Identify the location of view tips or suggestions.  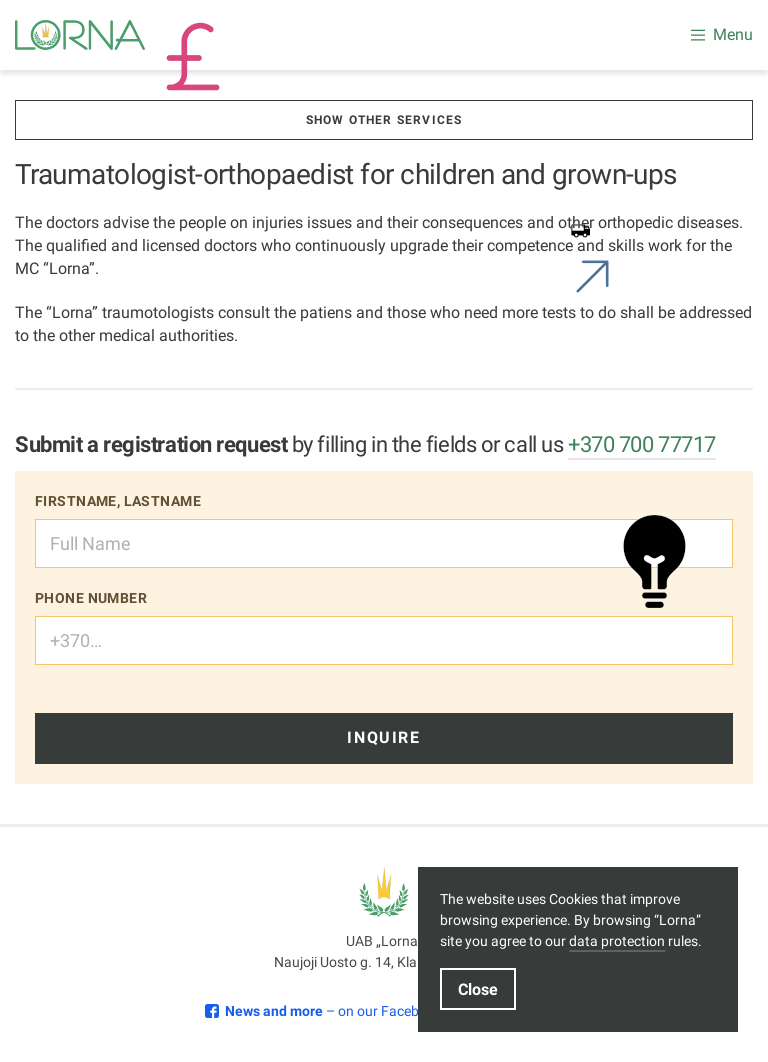
(654, 561).